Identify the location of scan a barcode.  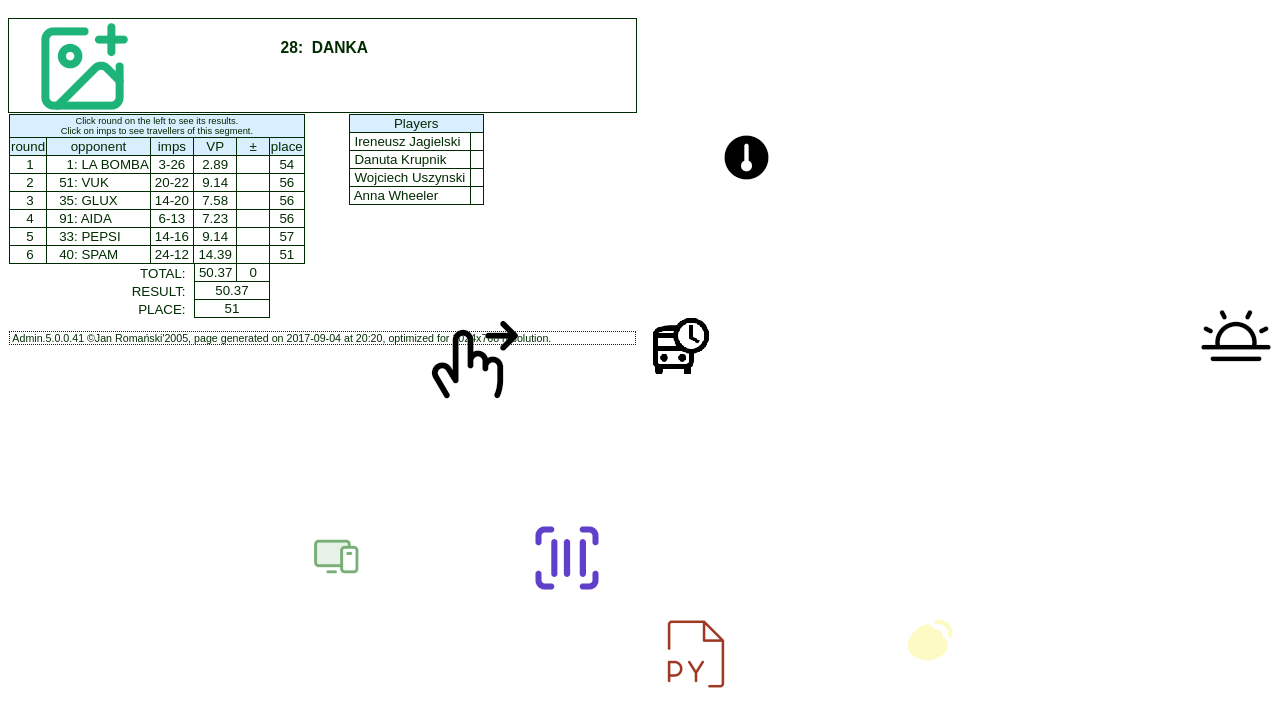
(567, 558).